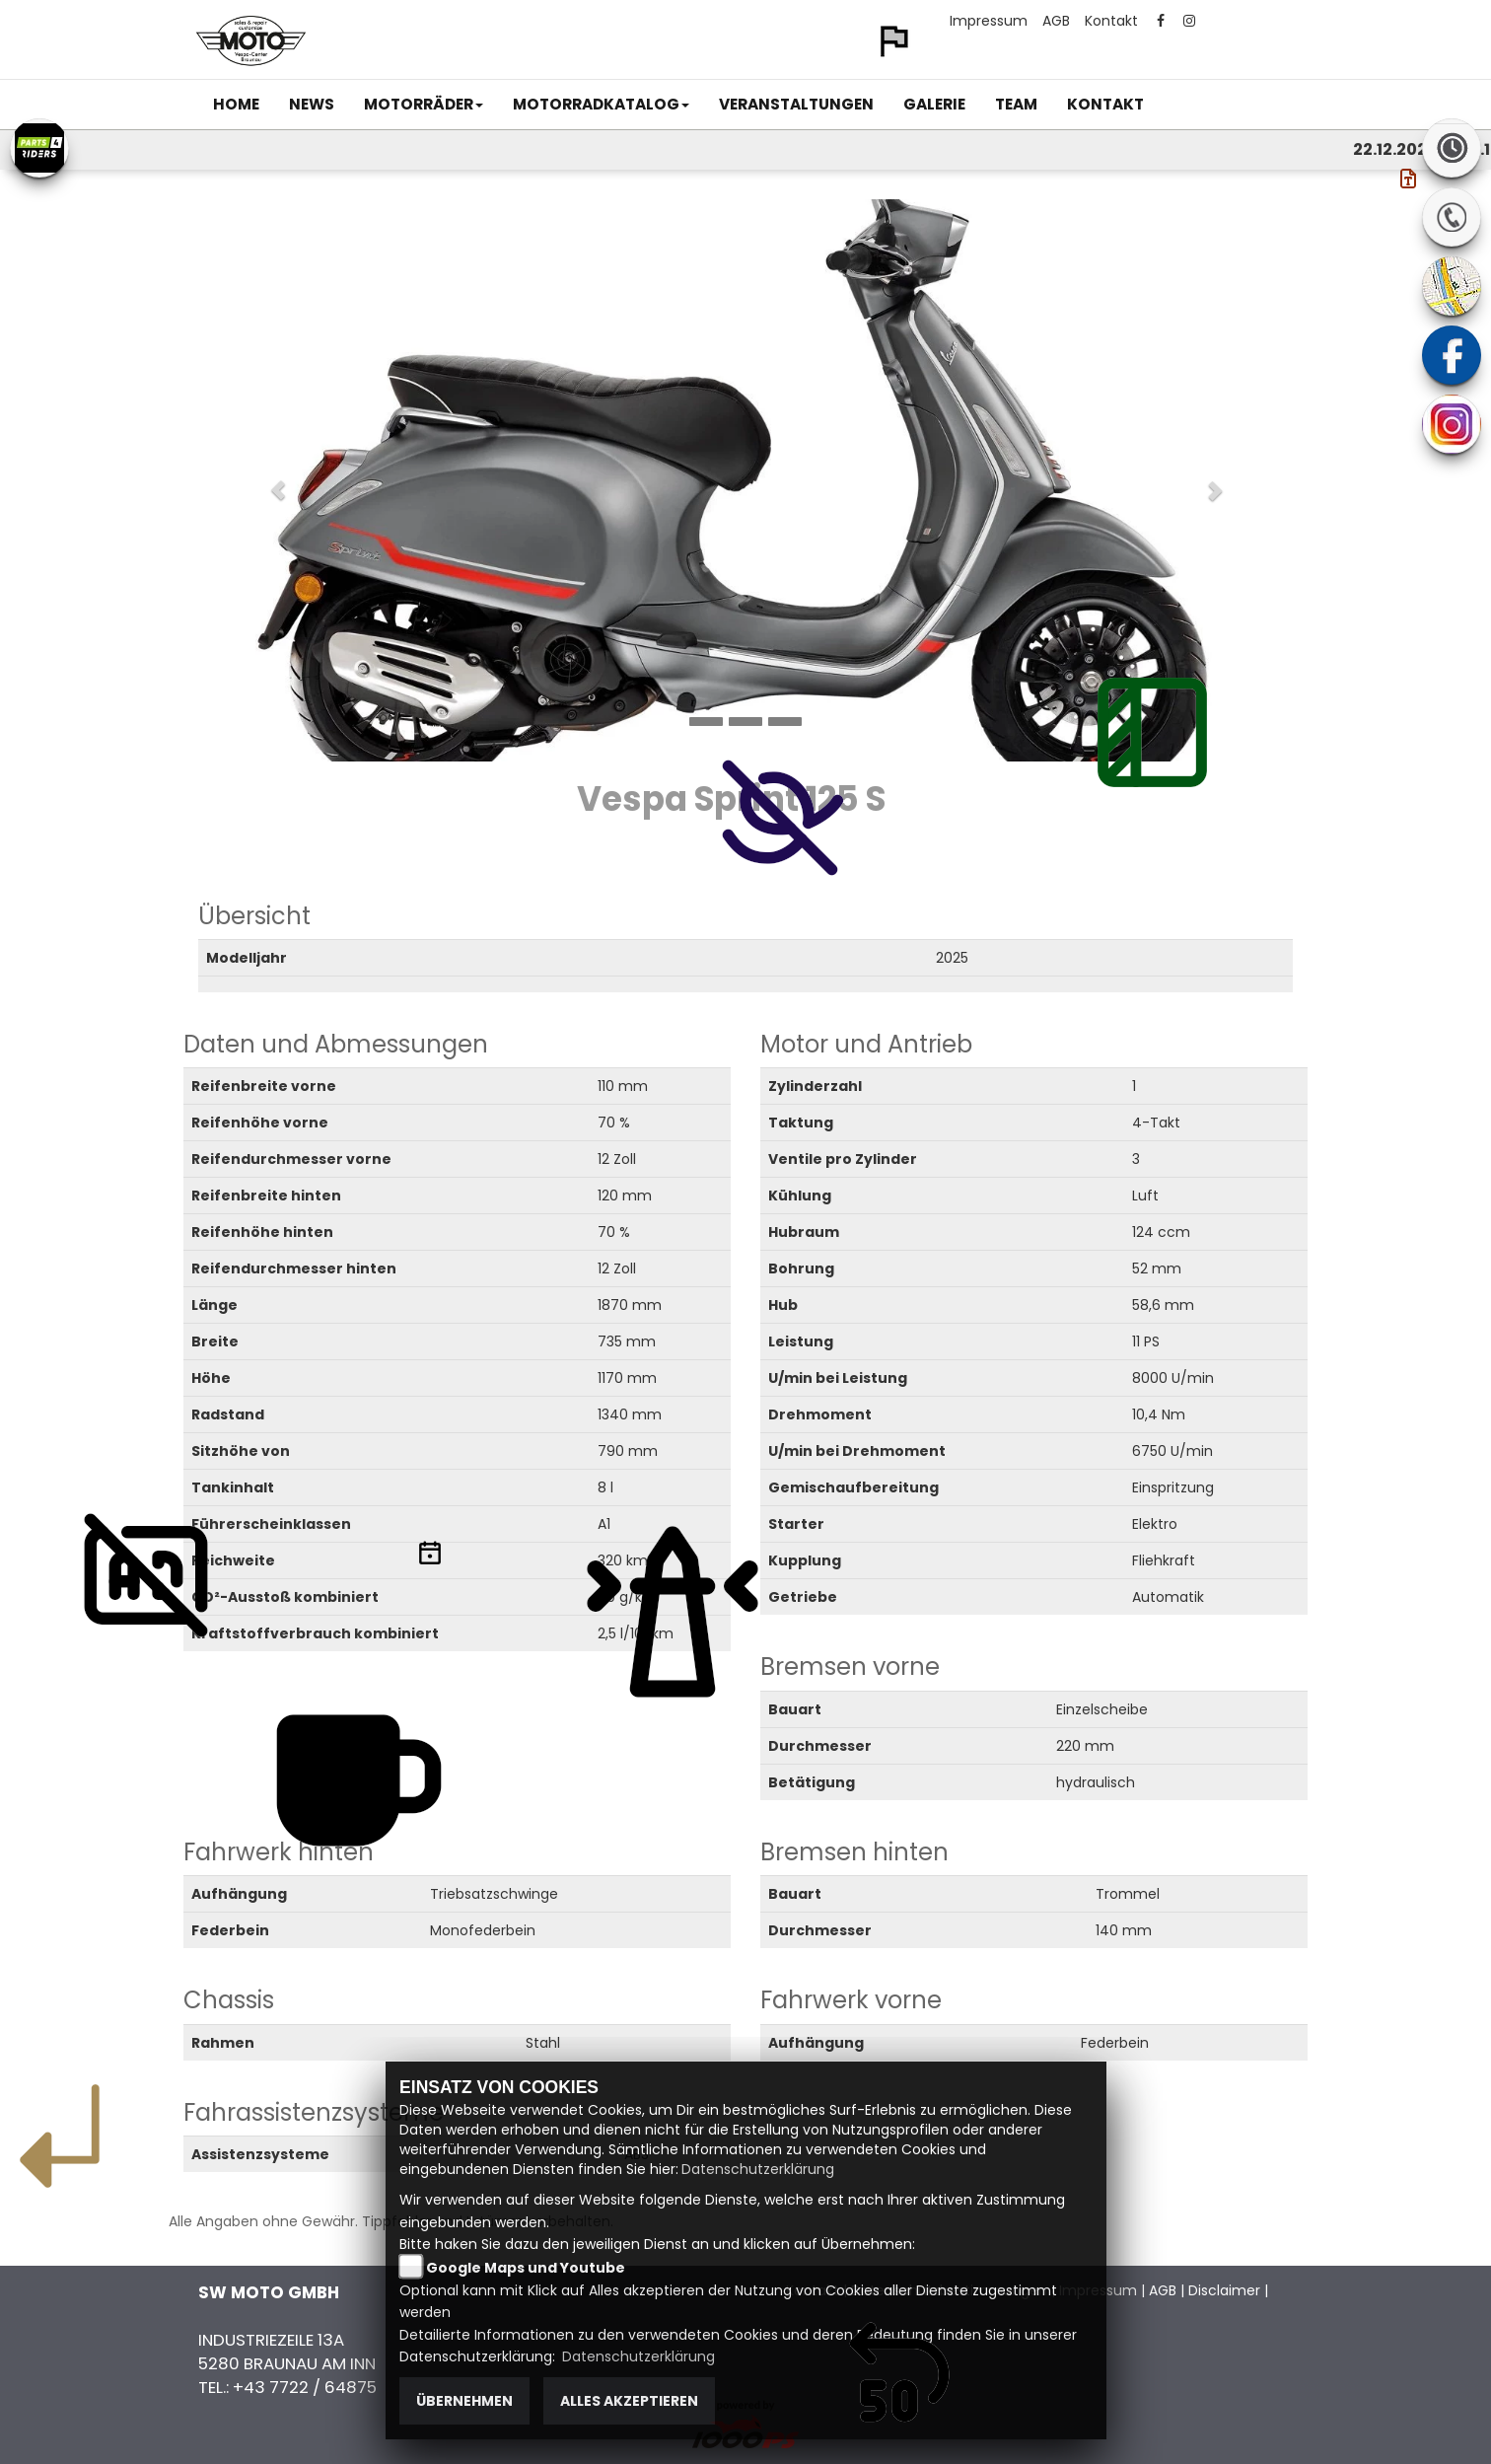 The image size is (1491, 2464). Describe the element at coordinates (359, 1780) in the screenshot. I see `access coffee break or break time features` at that location.